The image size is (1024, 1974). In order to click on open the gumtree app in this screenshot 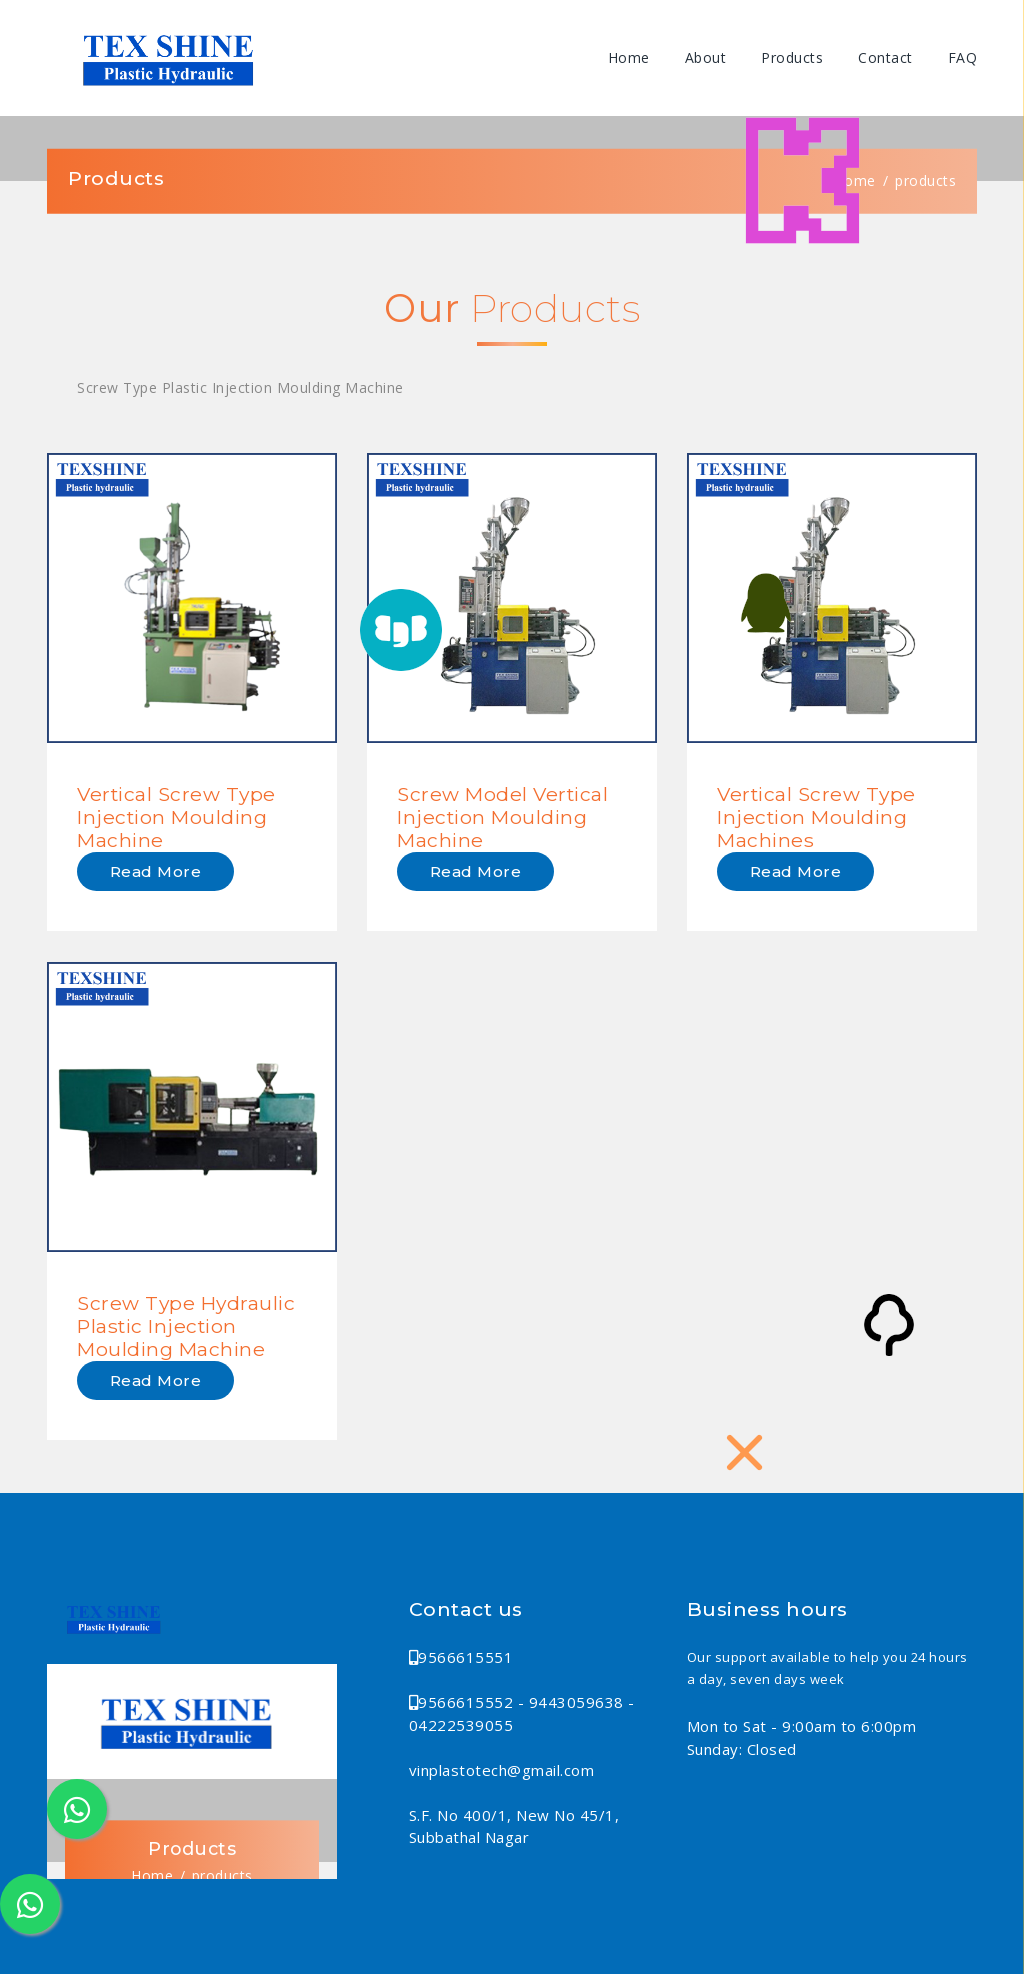, I will do `click(889, 1325)`.